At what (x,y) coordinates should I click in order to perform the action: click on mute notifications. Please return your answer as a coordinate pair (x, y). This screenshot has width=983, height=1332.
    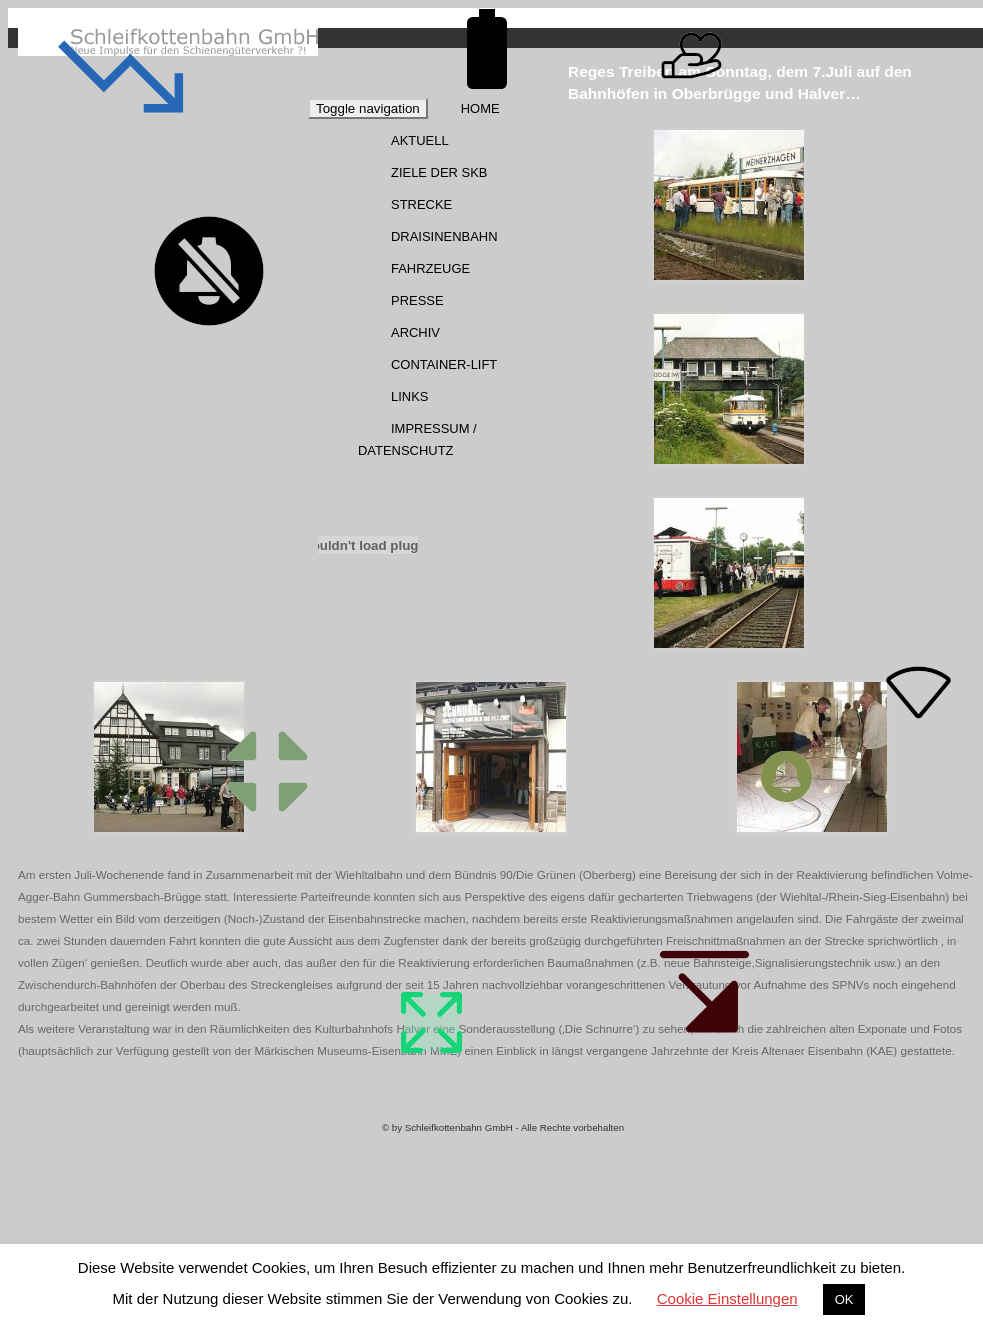
    Looking at the image, I should click on (209, 271).